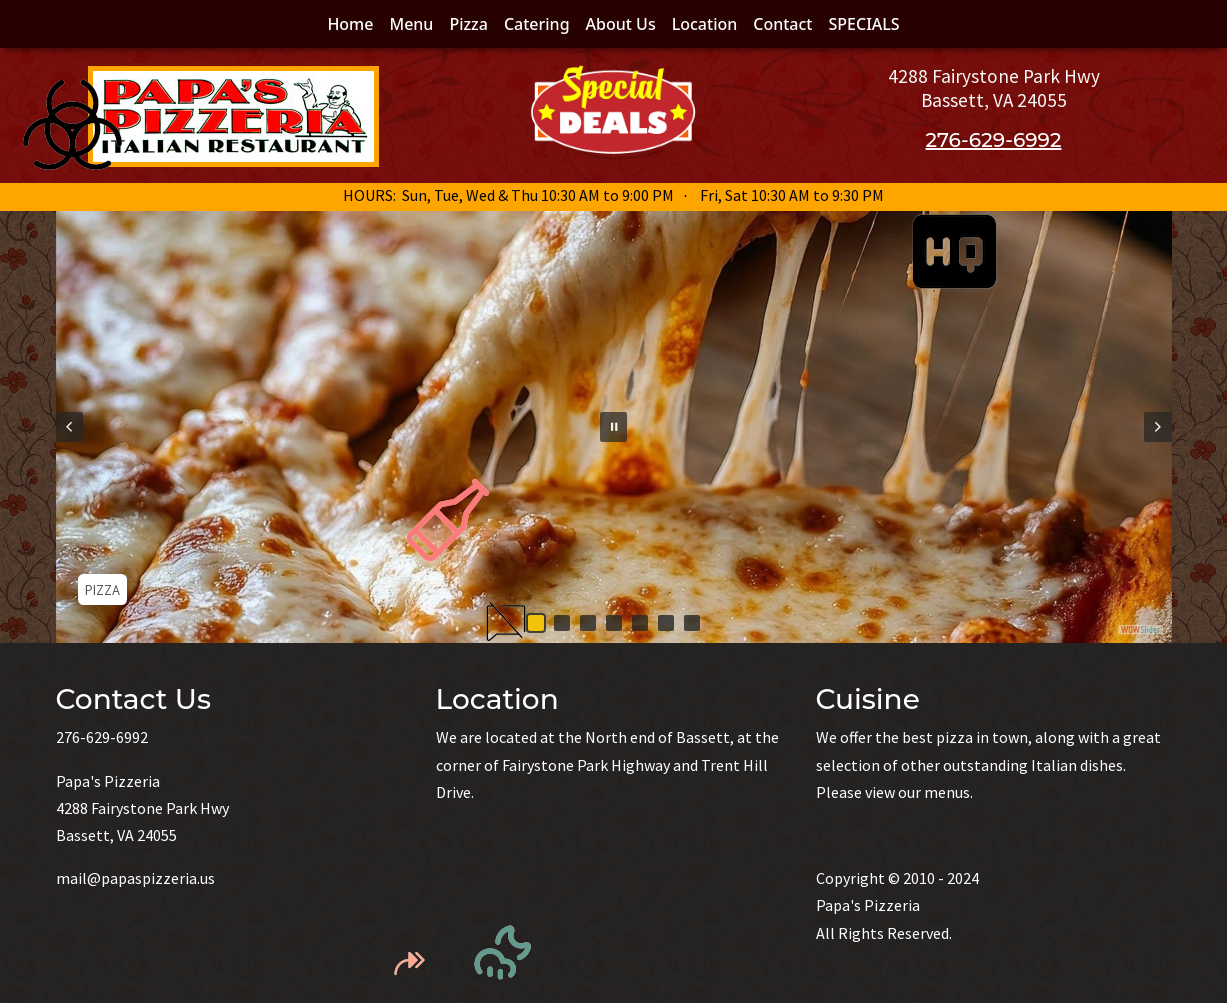  What do you see at coordinates (446, 521) in the screenshot?
I see `browse alcoholic beverage options` at bounding box center [446, 521].